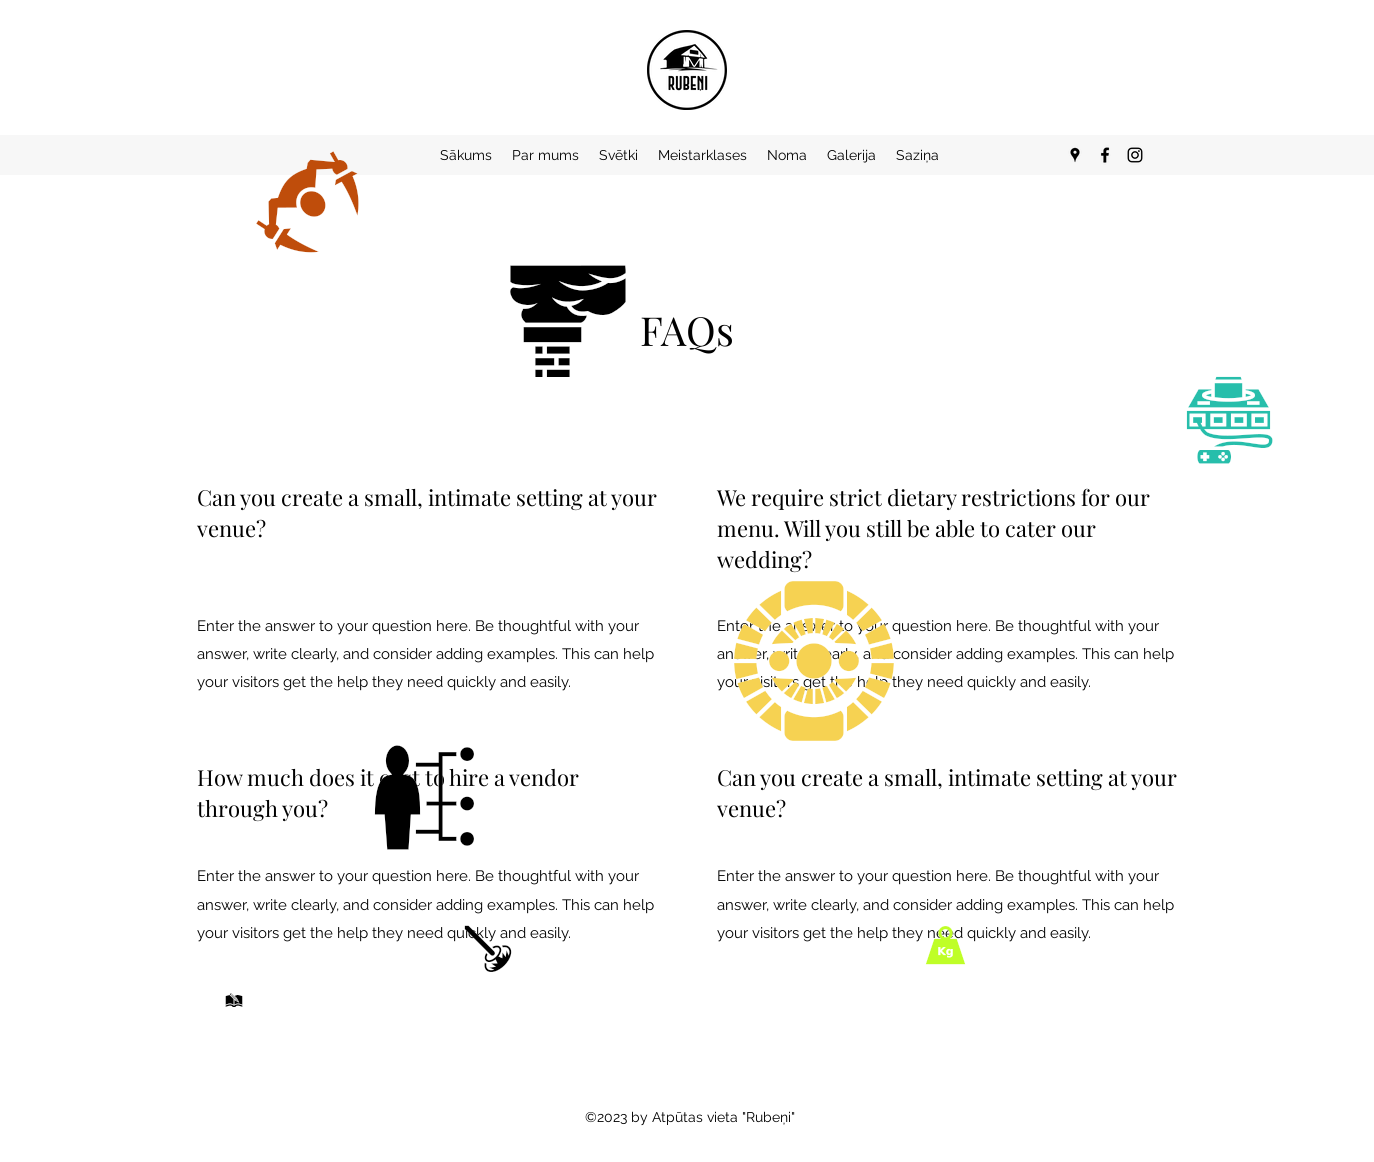  Describe the element at coordinates (488, 949) in the screenshot. I see `fire ion cannon weapon ability` at that location.